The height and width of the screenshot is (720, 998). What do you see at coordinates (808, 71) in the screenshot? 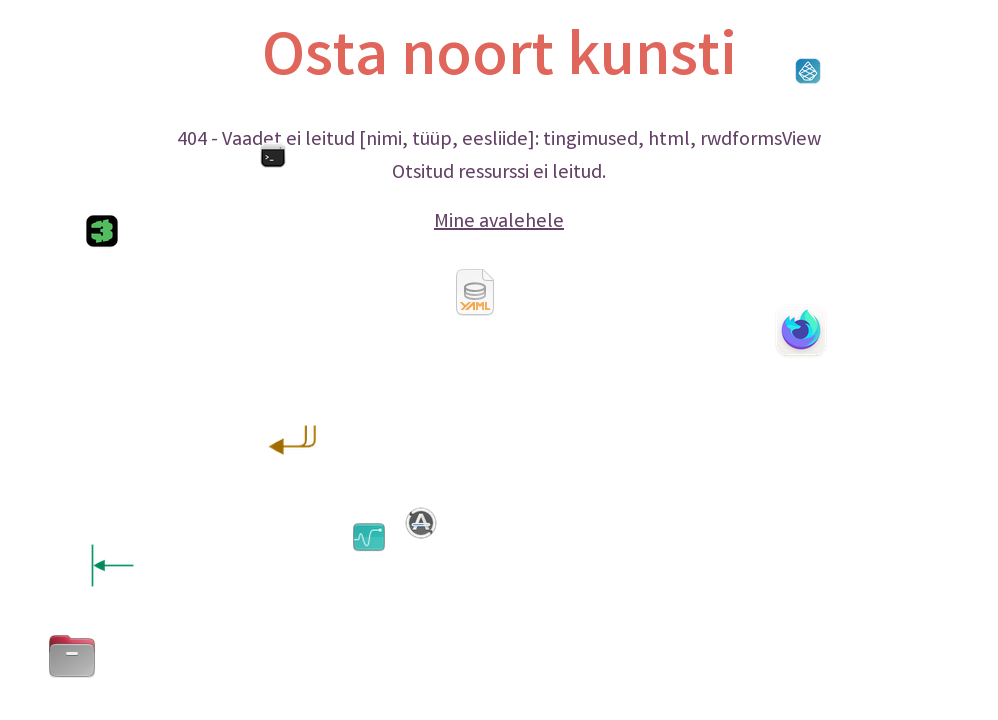
I see `open Pinegrow web editor application` at bounding box center [808, 71].